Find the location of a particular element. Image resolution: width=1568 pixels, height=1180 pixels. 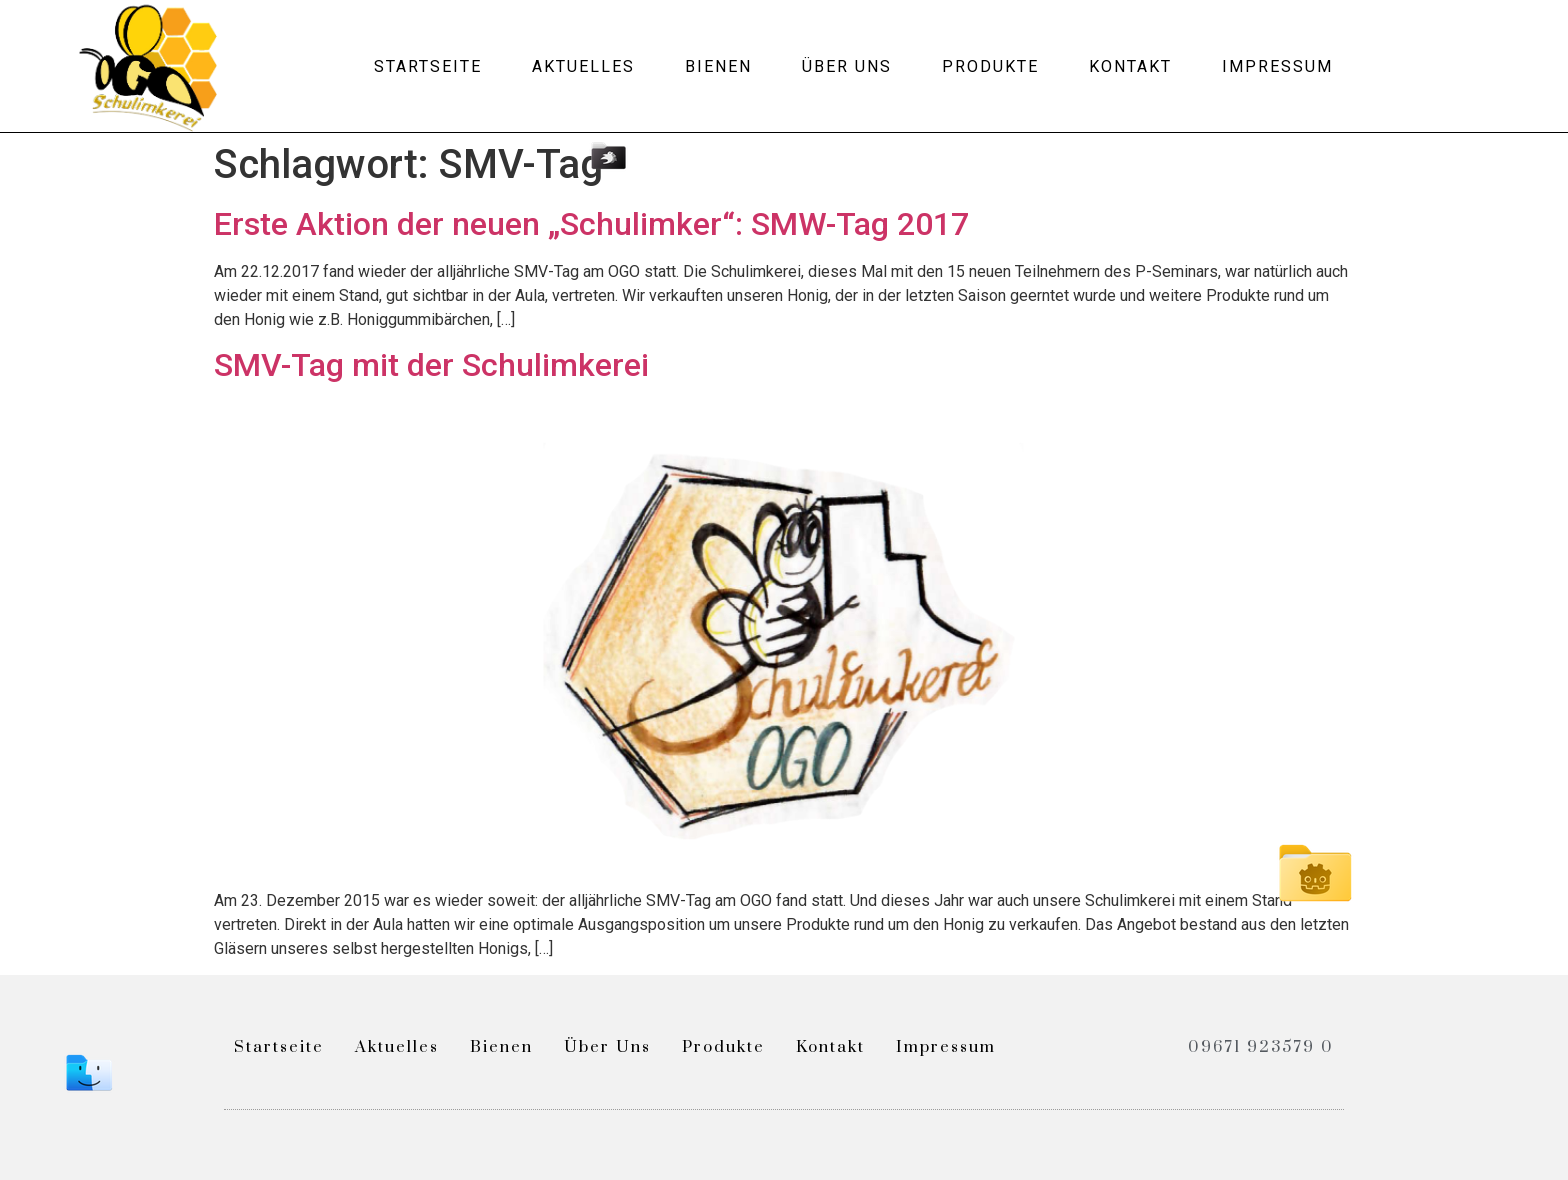

open godot game engine project folder is located at coordinates (1315, 875).